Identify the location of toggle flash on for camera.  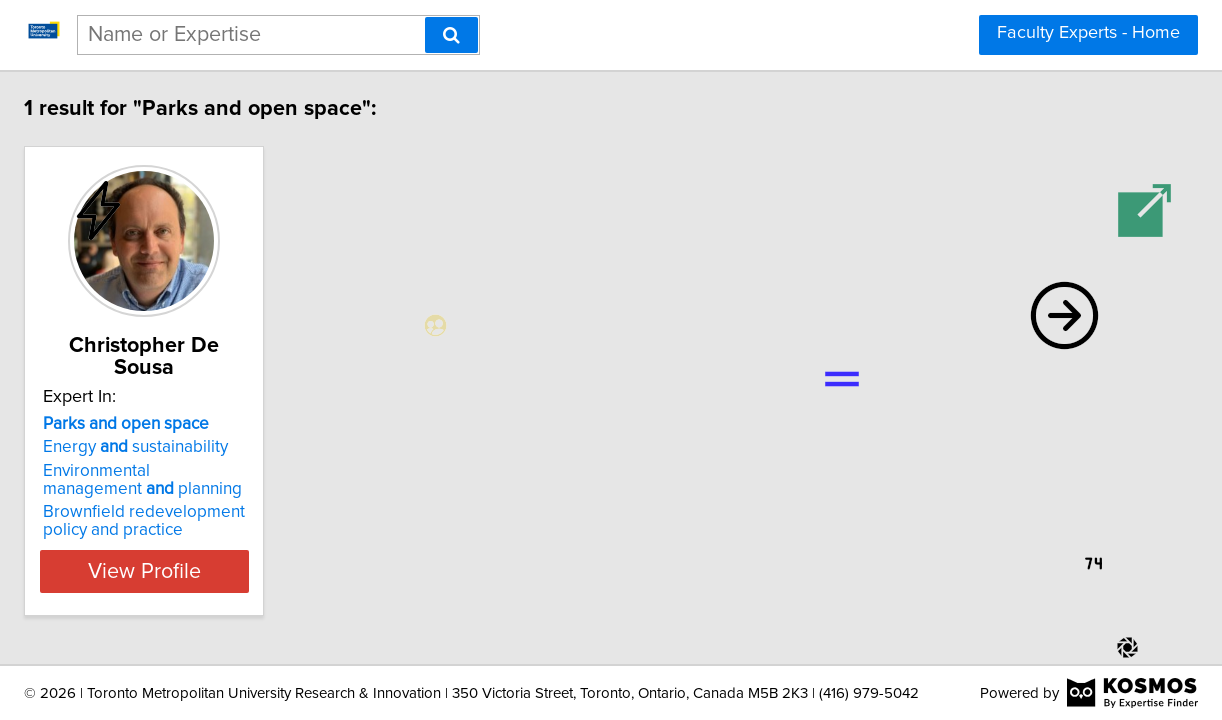
(98, 210).